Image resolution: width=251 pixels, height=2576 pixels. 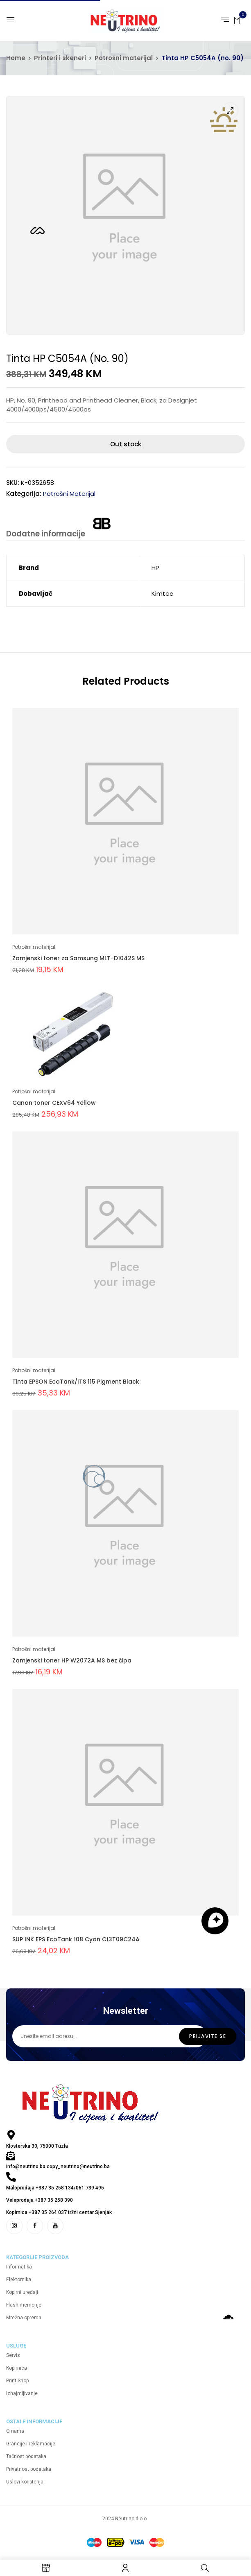 What do you see at coordinates (224, 121) in the screenshot?
I see `indicates hazy weather conditions` at bounding box center [224, 121].